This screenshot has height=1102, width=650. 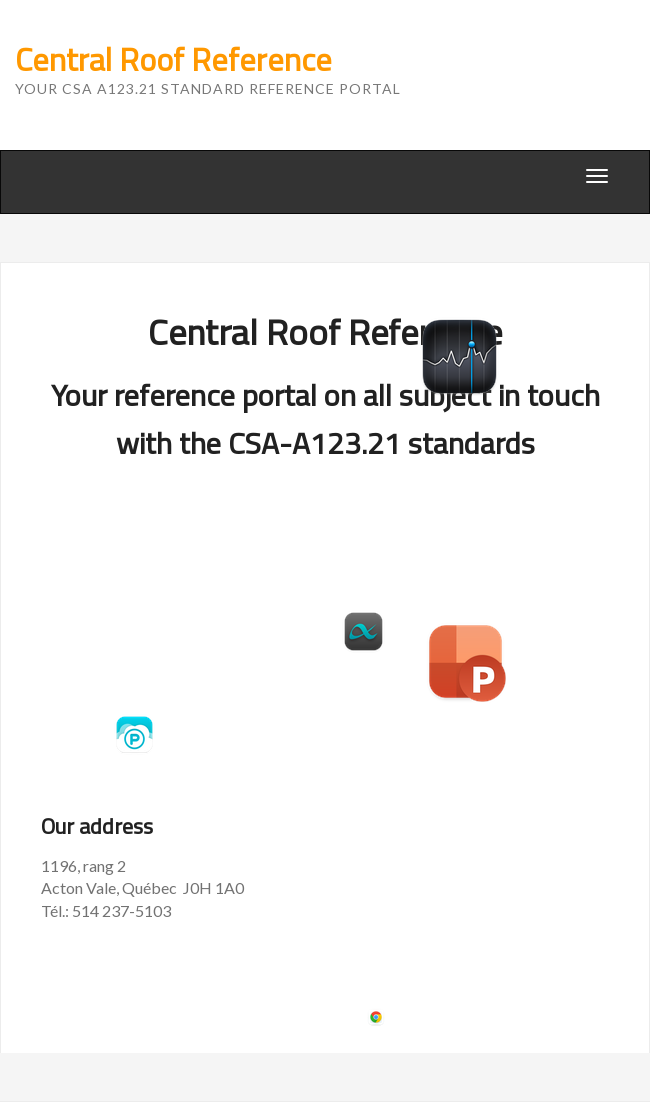 I want to click on open pCloud cloud storage app, so click(x=134, y=734).